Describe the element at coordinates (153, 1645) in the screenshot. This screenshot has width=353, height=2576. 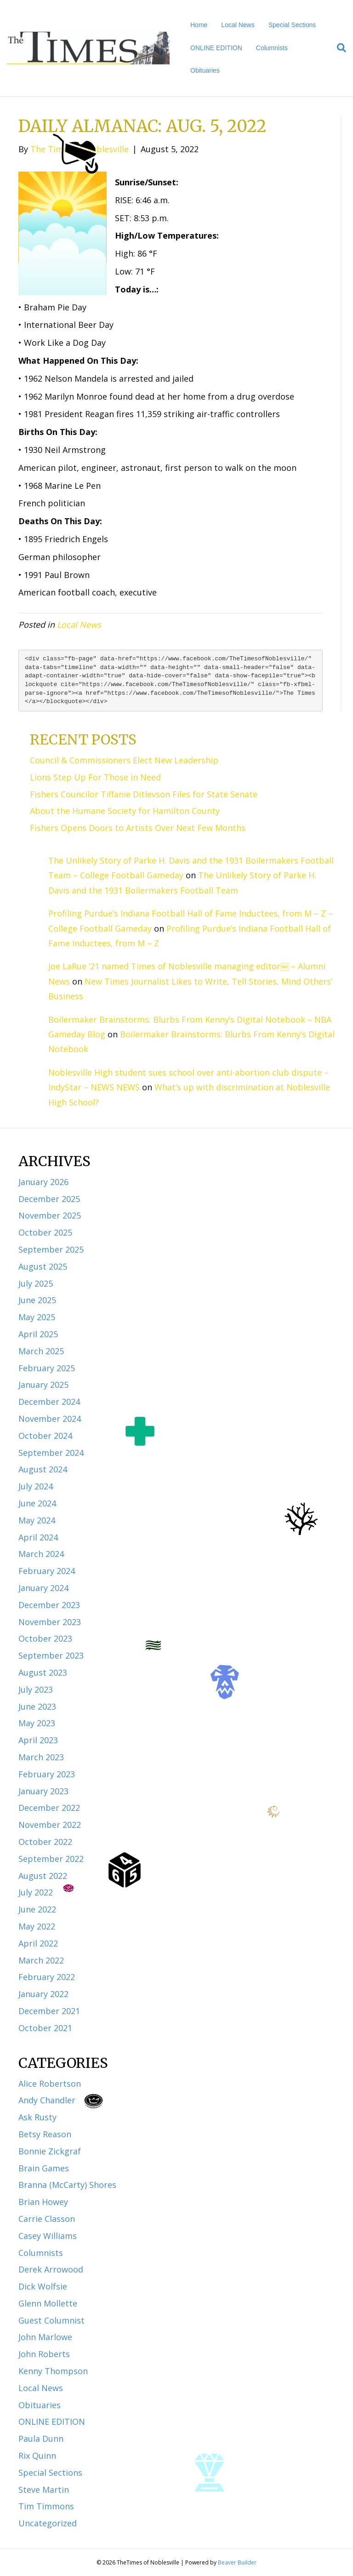
I see `indicates water or ocean-related content` at that location.